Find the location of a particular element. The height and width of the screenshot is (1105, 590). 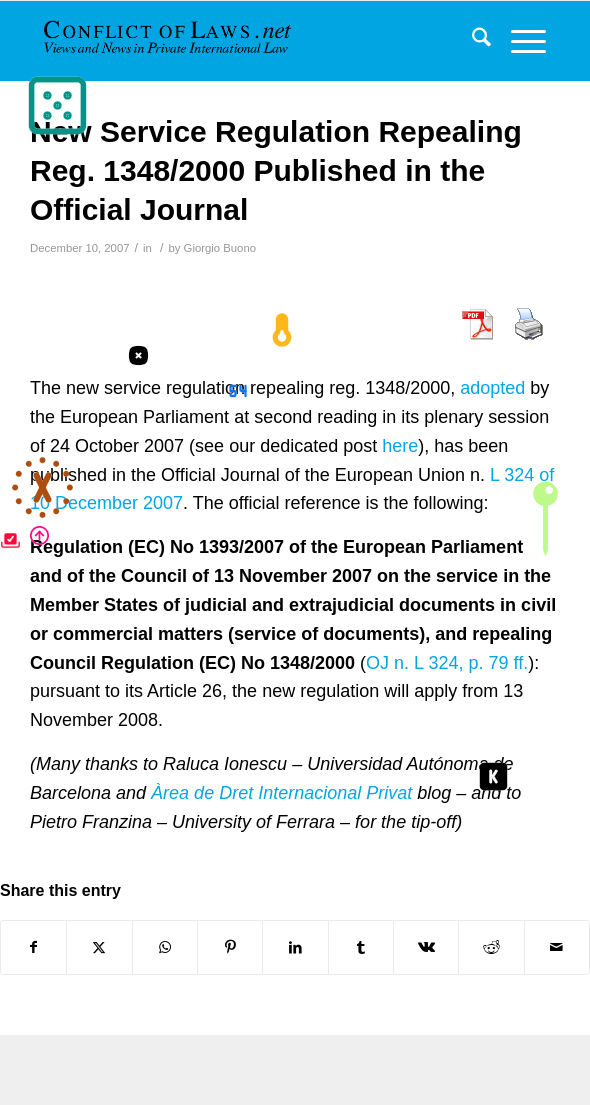

pin an item to keep it visible is located at coordinates (545, 518).